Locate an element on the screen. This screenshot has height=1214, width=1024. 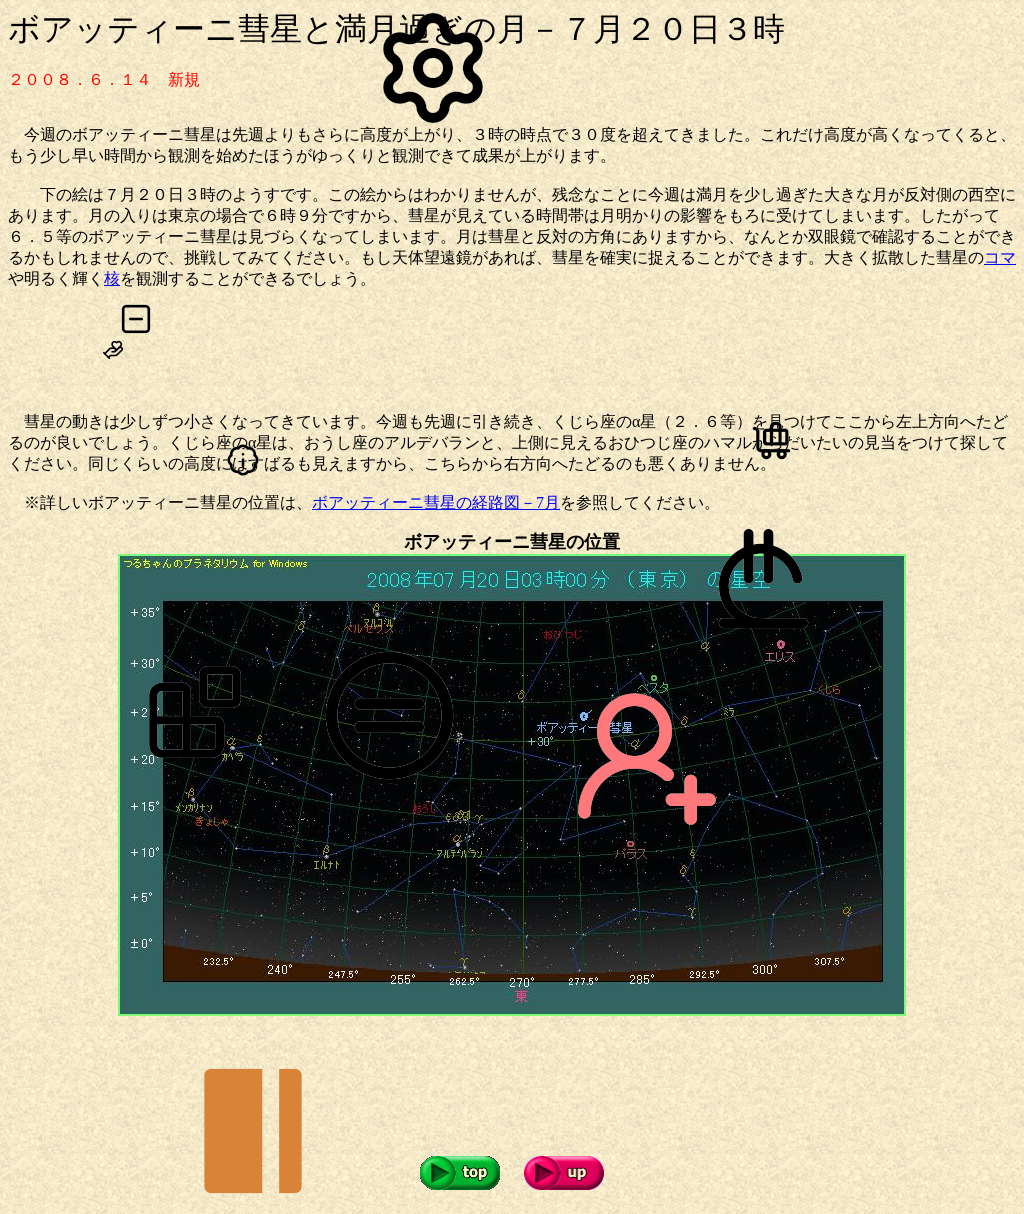
open your journal or diary is located at coordinates (253, 1131).